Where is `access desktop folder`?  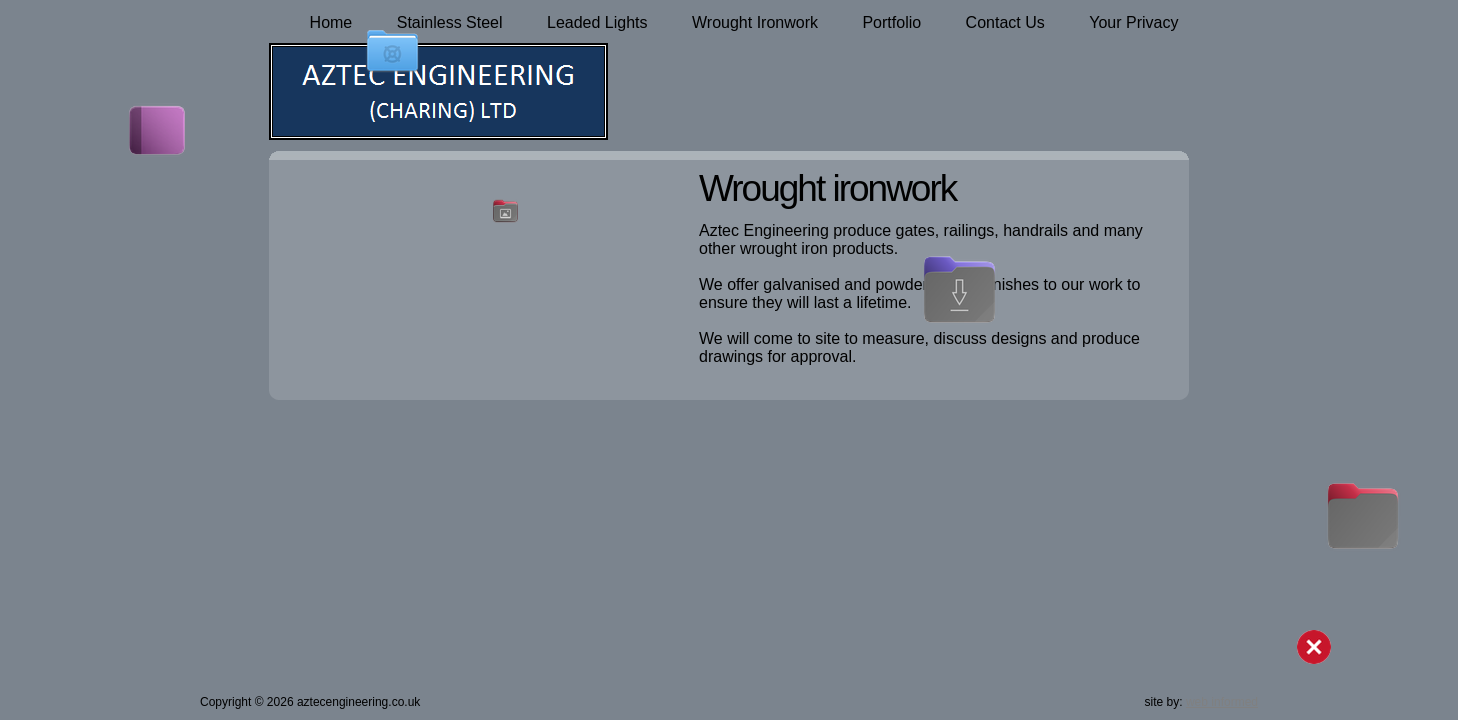 access desktop folder is located at coordinates (157, 129).